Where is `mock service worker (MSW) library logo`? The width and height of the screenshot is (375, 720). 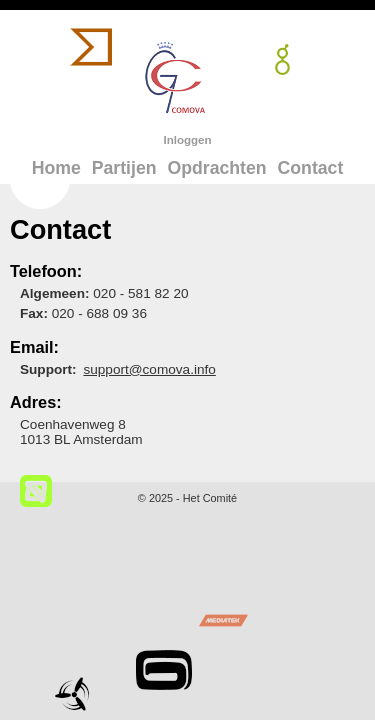 mock service worker (MSW) library logo is located at coordinates (36, 491).